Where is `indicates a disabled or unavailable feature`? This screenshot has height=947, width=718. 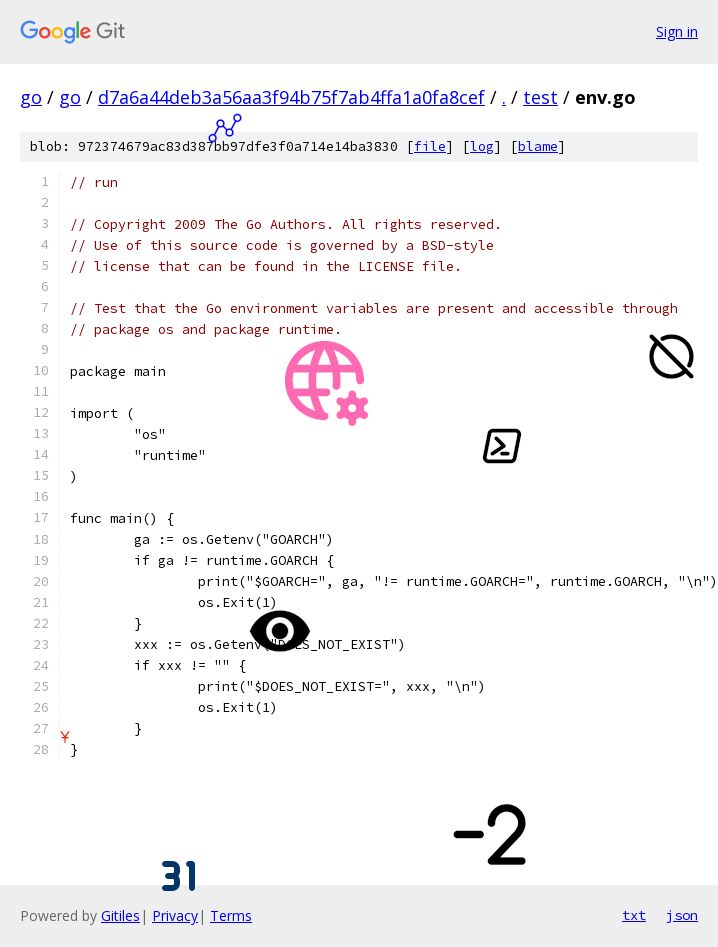
indicates a disabled or unavailable feature is located at coordinates (671, 356).